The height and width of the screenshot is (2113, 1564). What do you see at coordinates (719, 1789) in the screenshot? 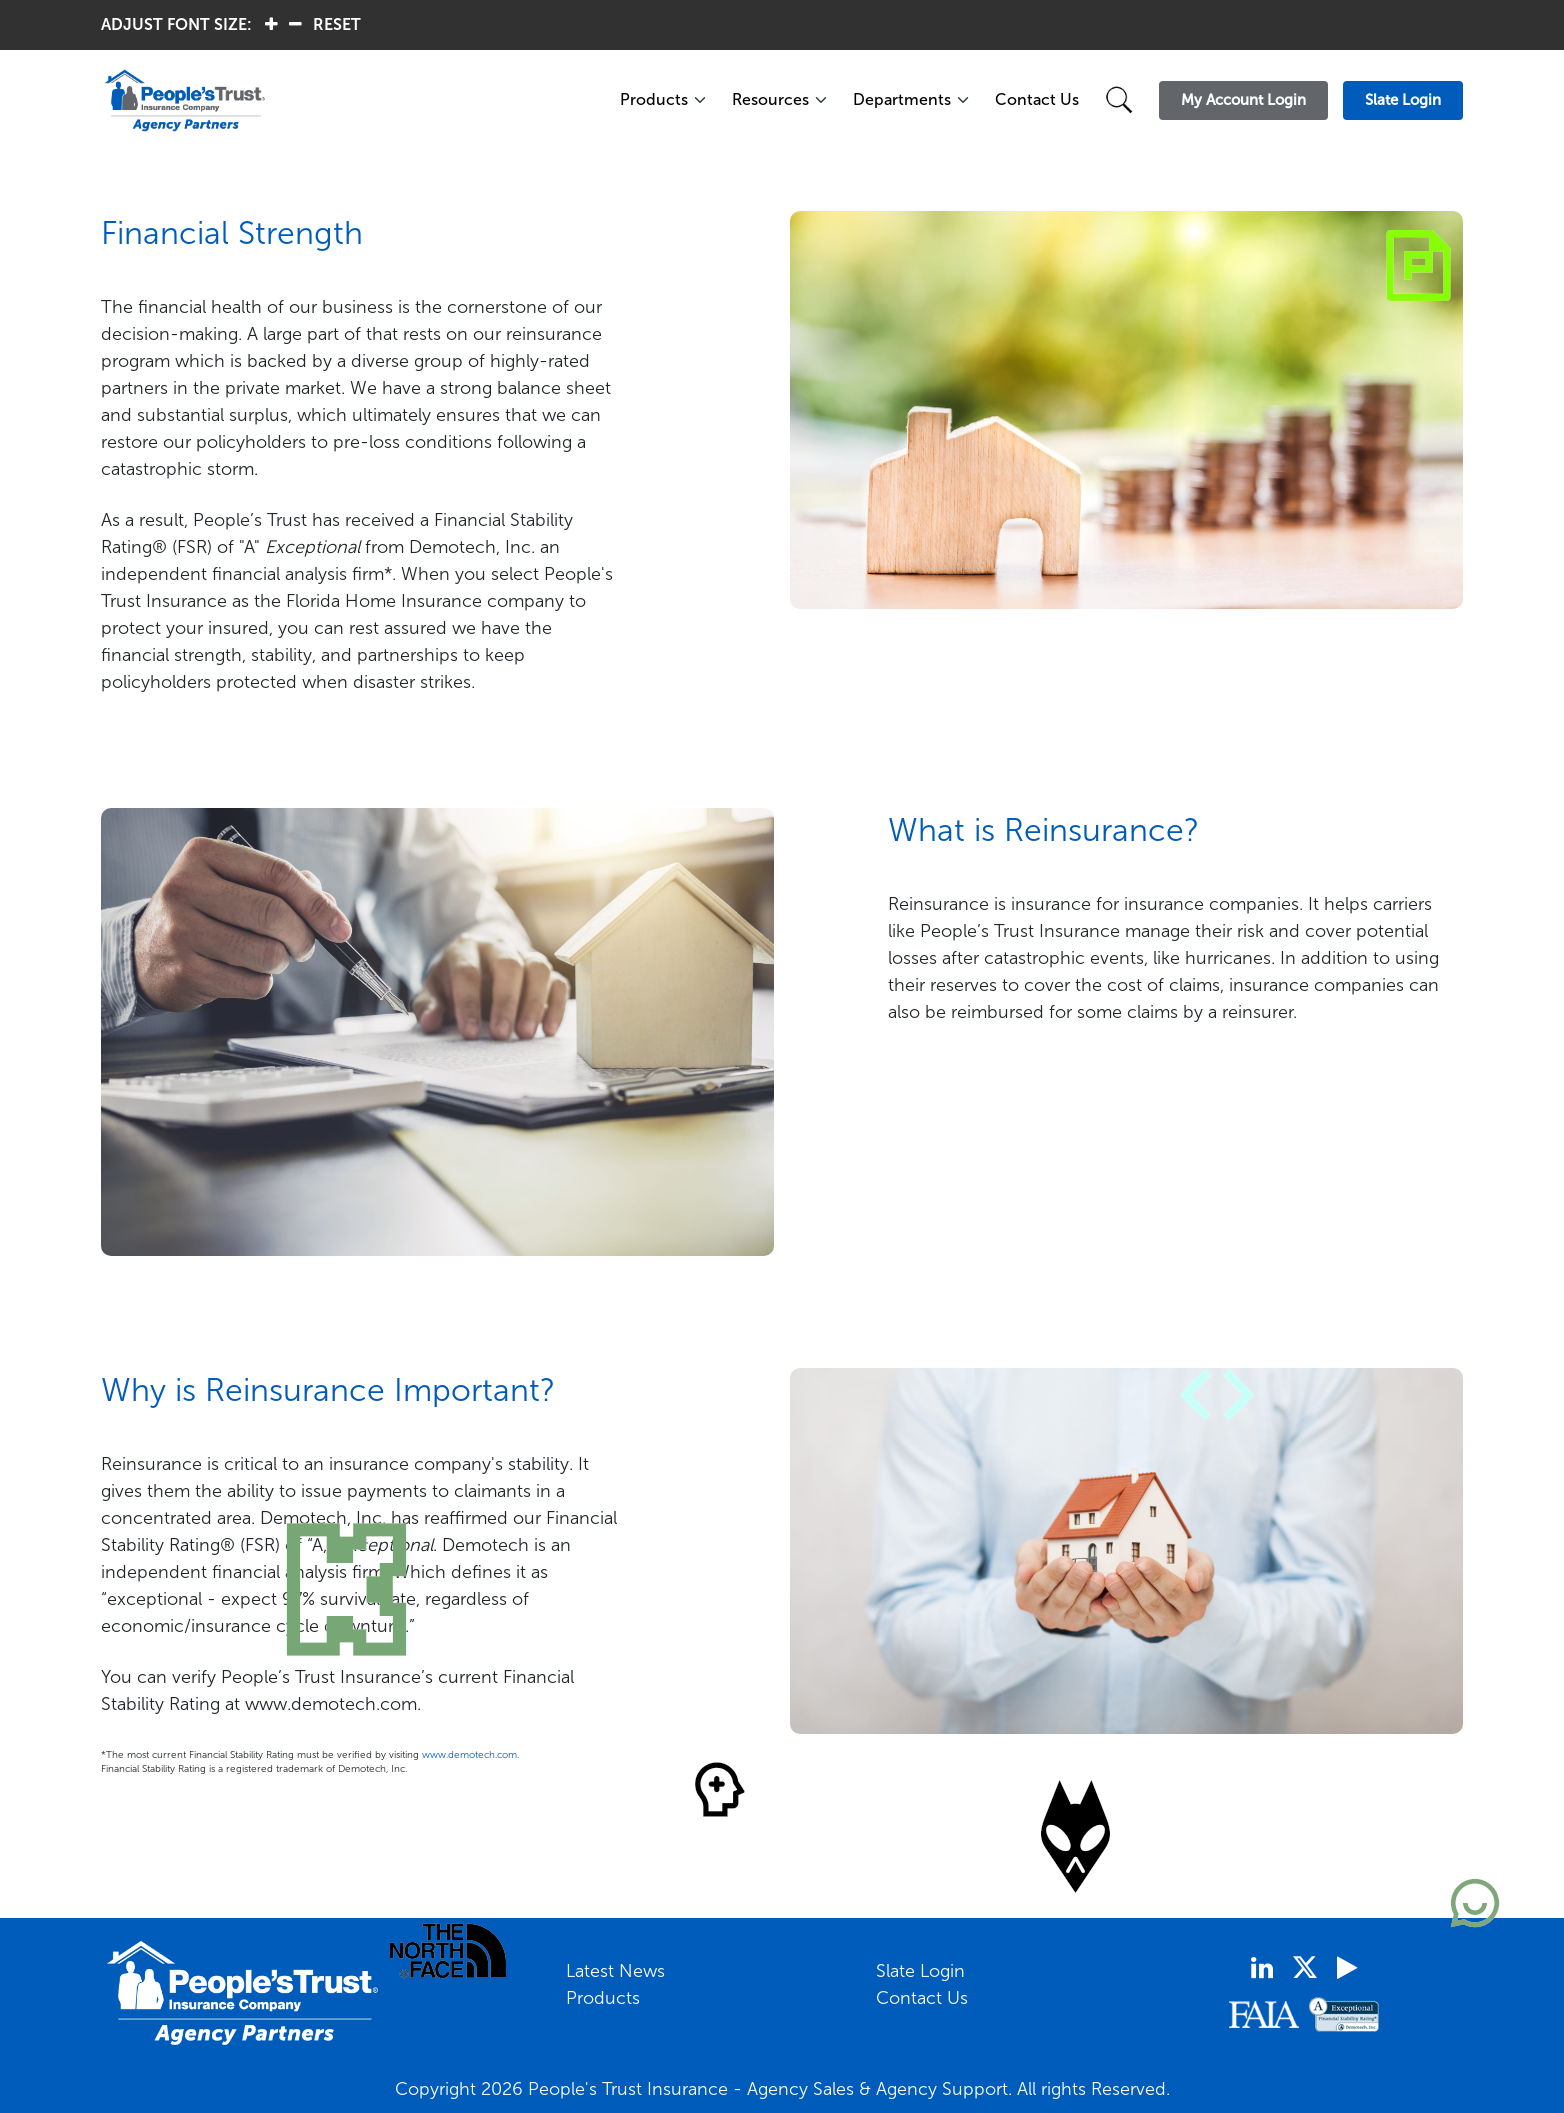
I see `access mental health resources` at bounding box center [719, 1789].